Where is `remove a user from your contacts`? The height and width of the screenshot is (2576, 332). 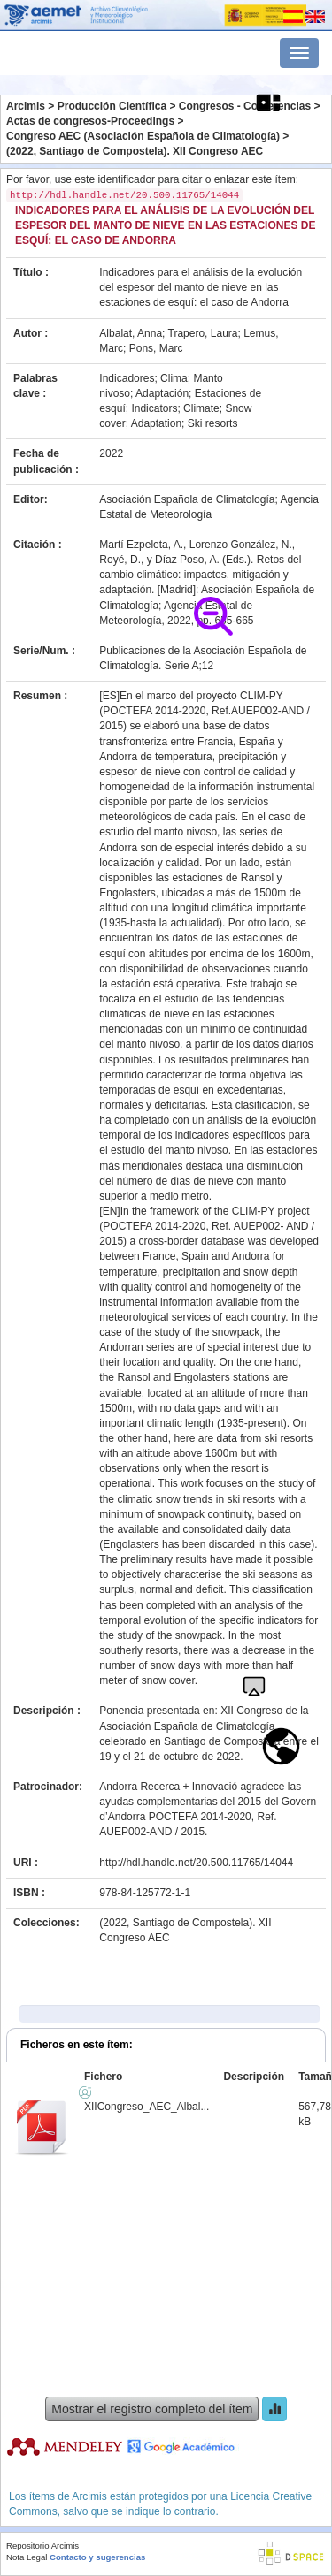
remove a user from your contacts is located at coordinates (85, 2092).